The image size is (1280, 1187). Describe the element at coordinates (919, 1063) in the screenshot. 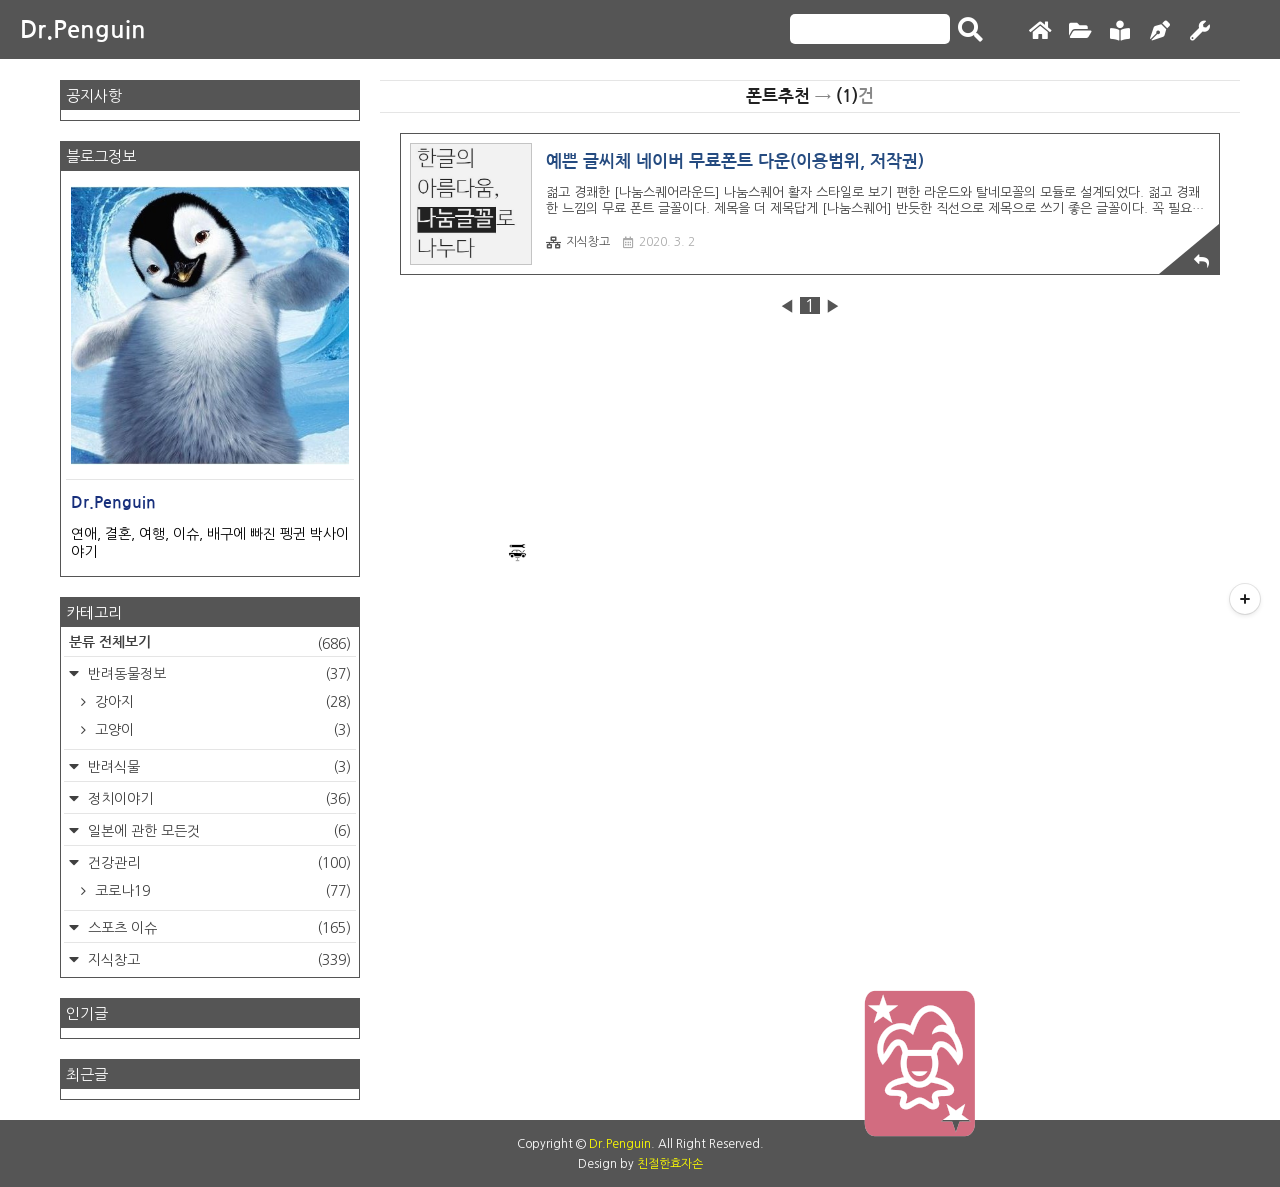

I see `play a wild card or joker in a card game` at that location.